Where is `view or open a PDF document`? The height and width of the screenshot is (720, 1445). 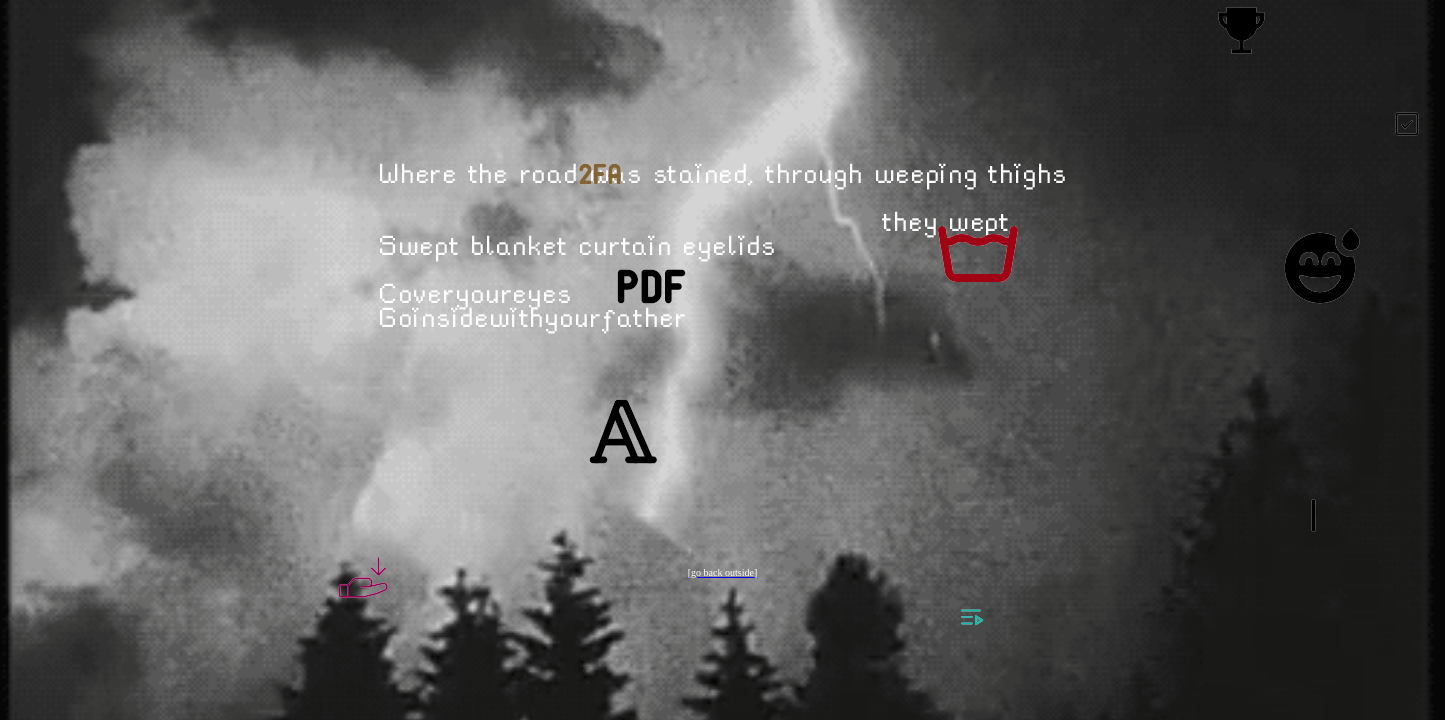
view or open a PDF document is located at coordinates (651, 286).